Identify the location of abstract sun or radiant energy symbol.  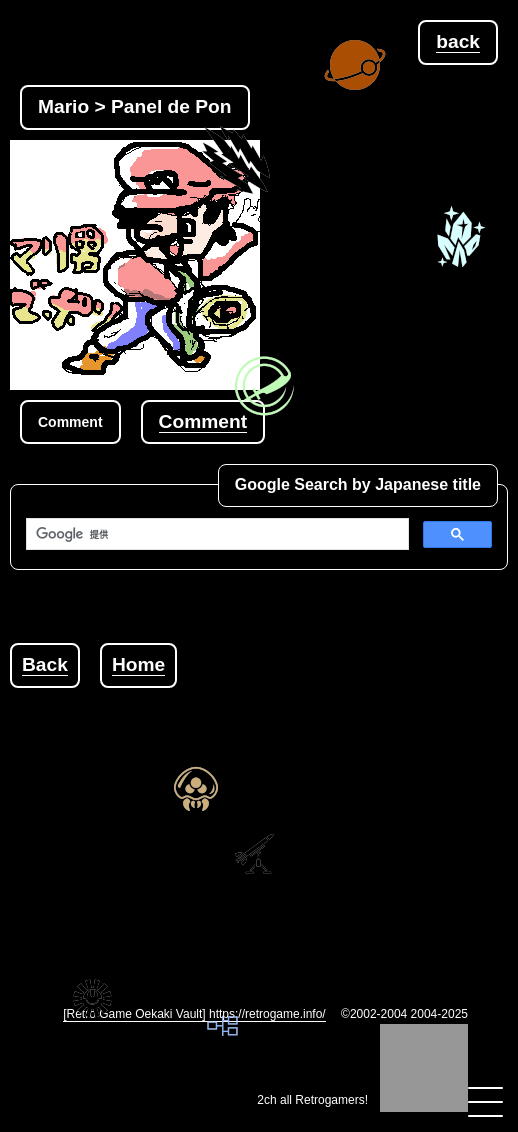
(92, 998).